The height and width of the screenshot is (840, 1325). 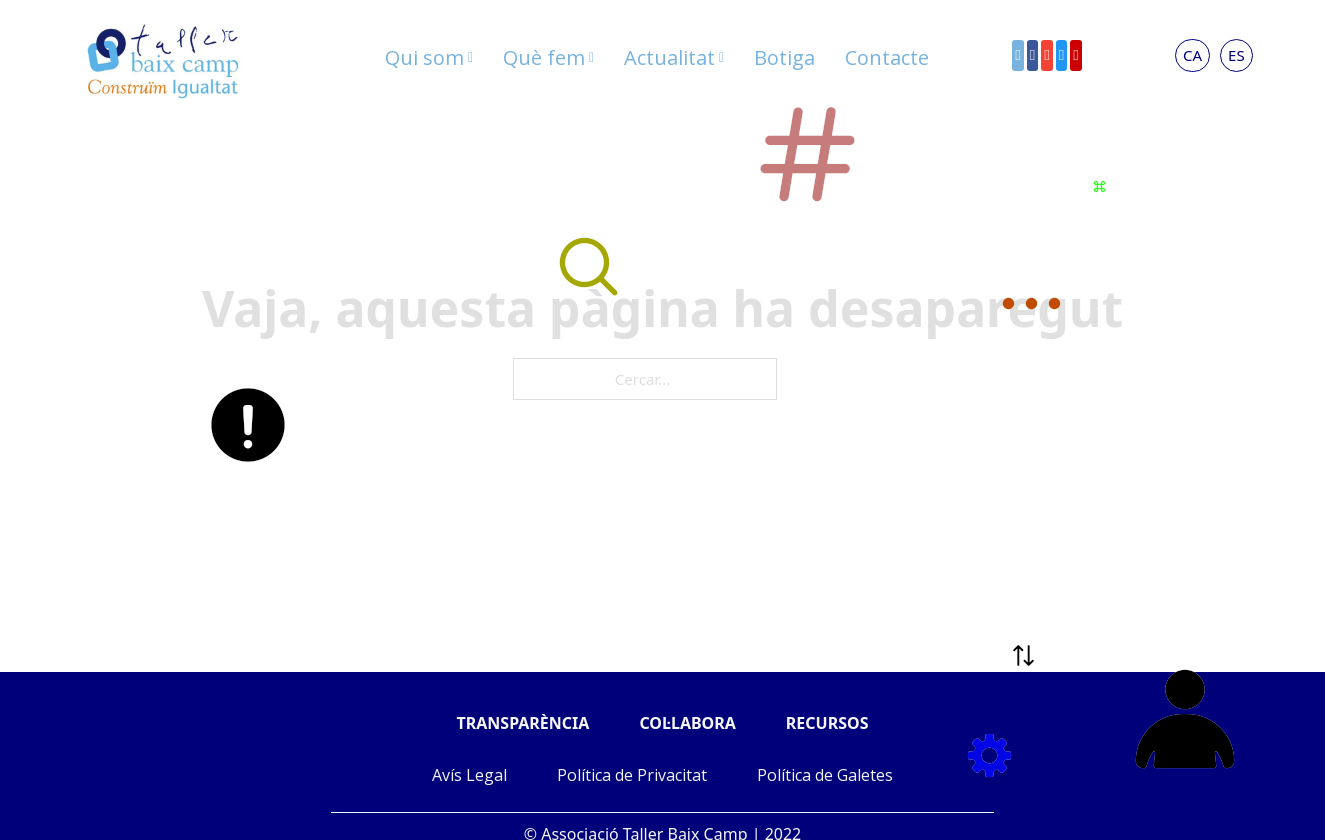 What do you see at coordinates (989, 755) in the screenshot?
I see `open settings menu` at bounding box center [989, 755].